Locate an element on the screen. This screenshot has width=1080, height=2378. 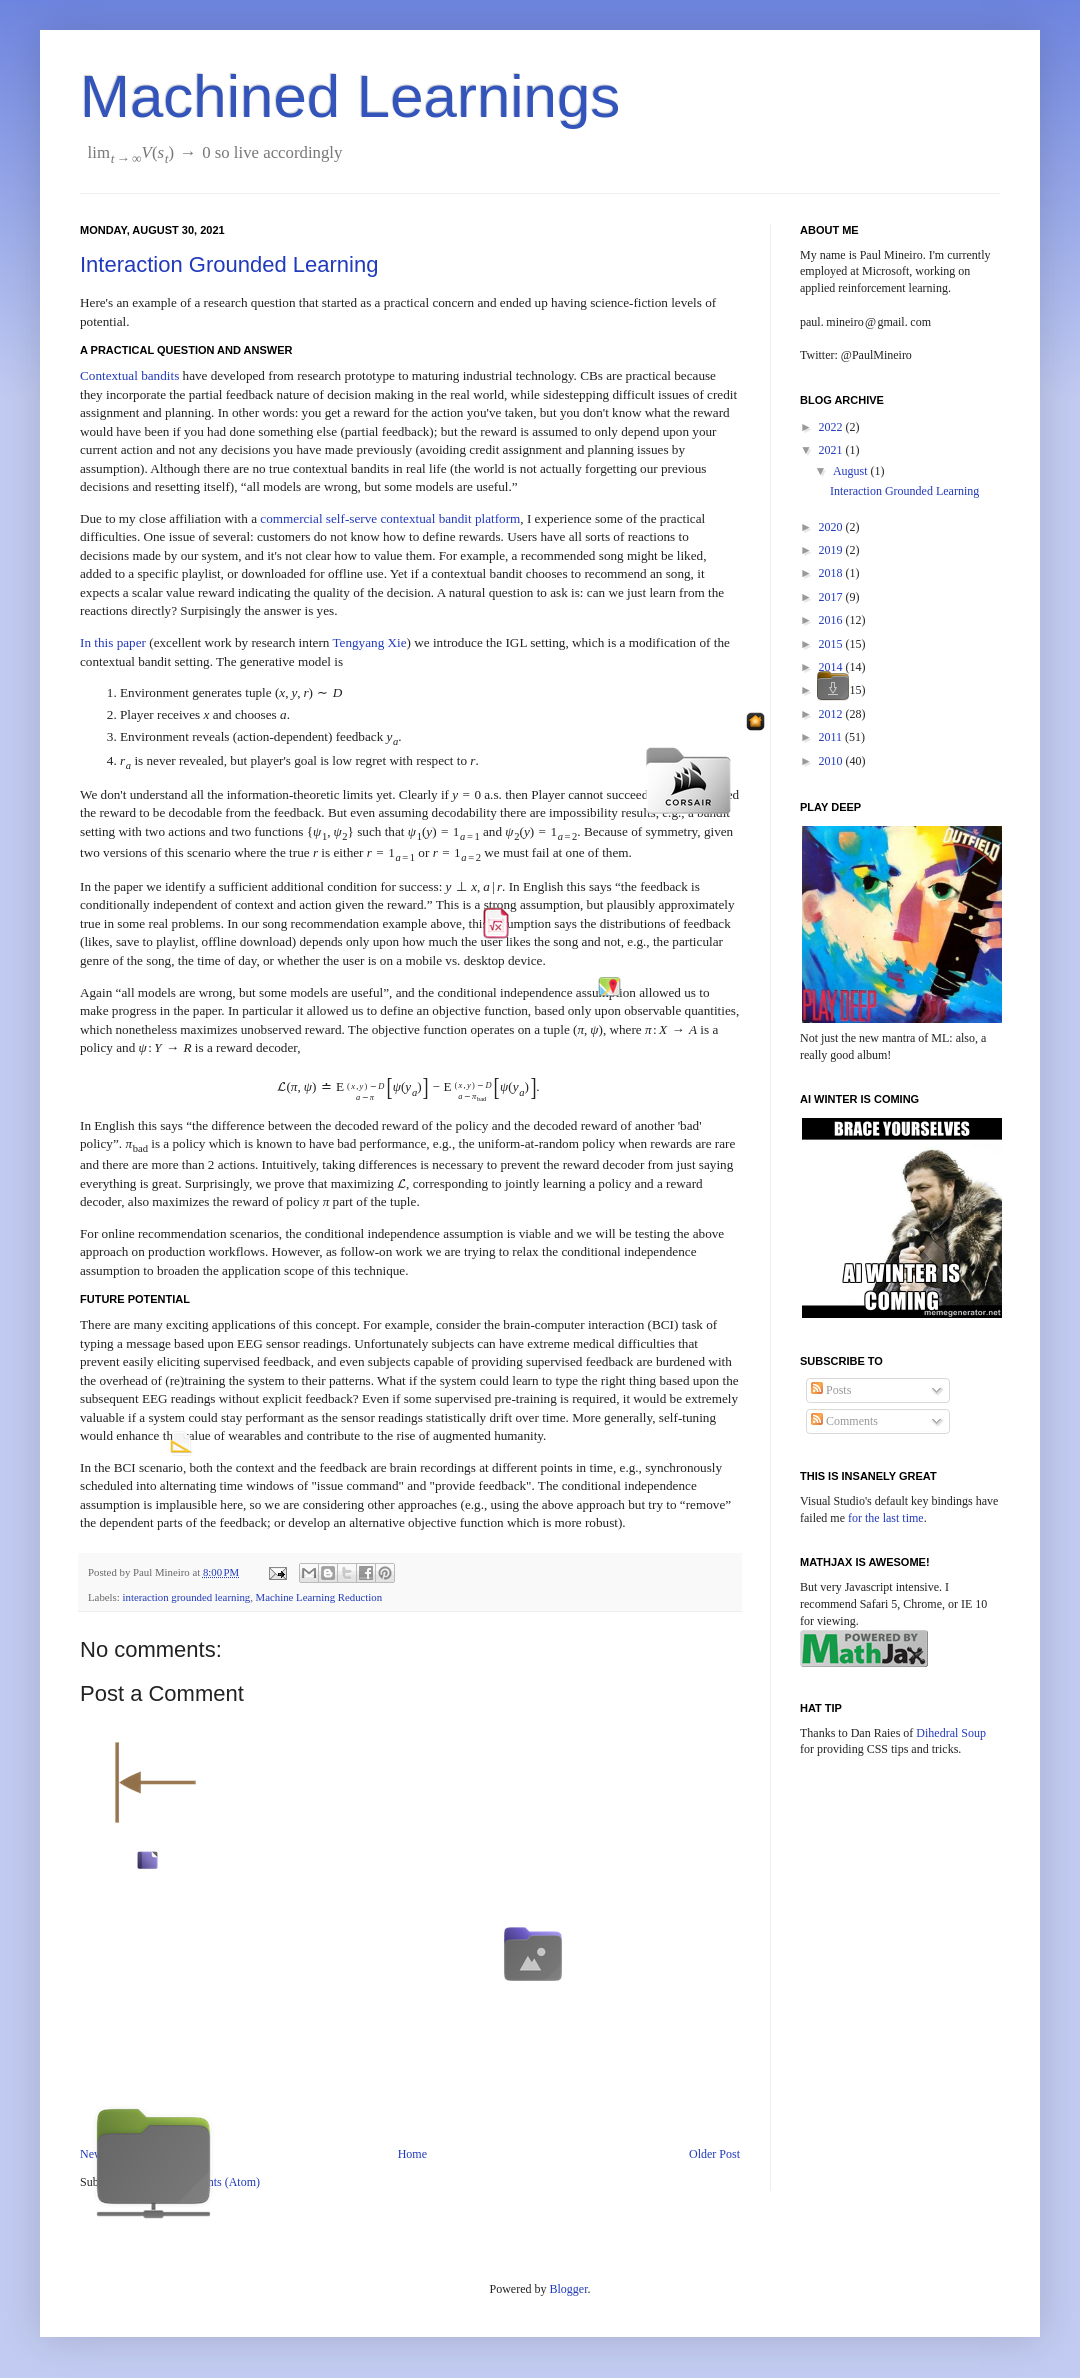
access your downloads folder is located at coordinates (833, 685).